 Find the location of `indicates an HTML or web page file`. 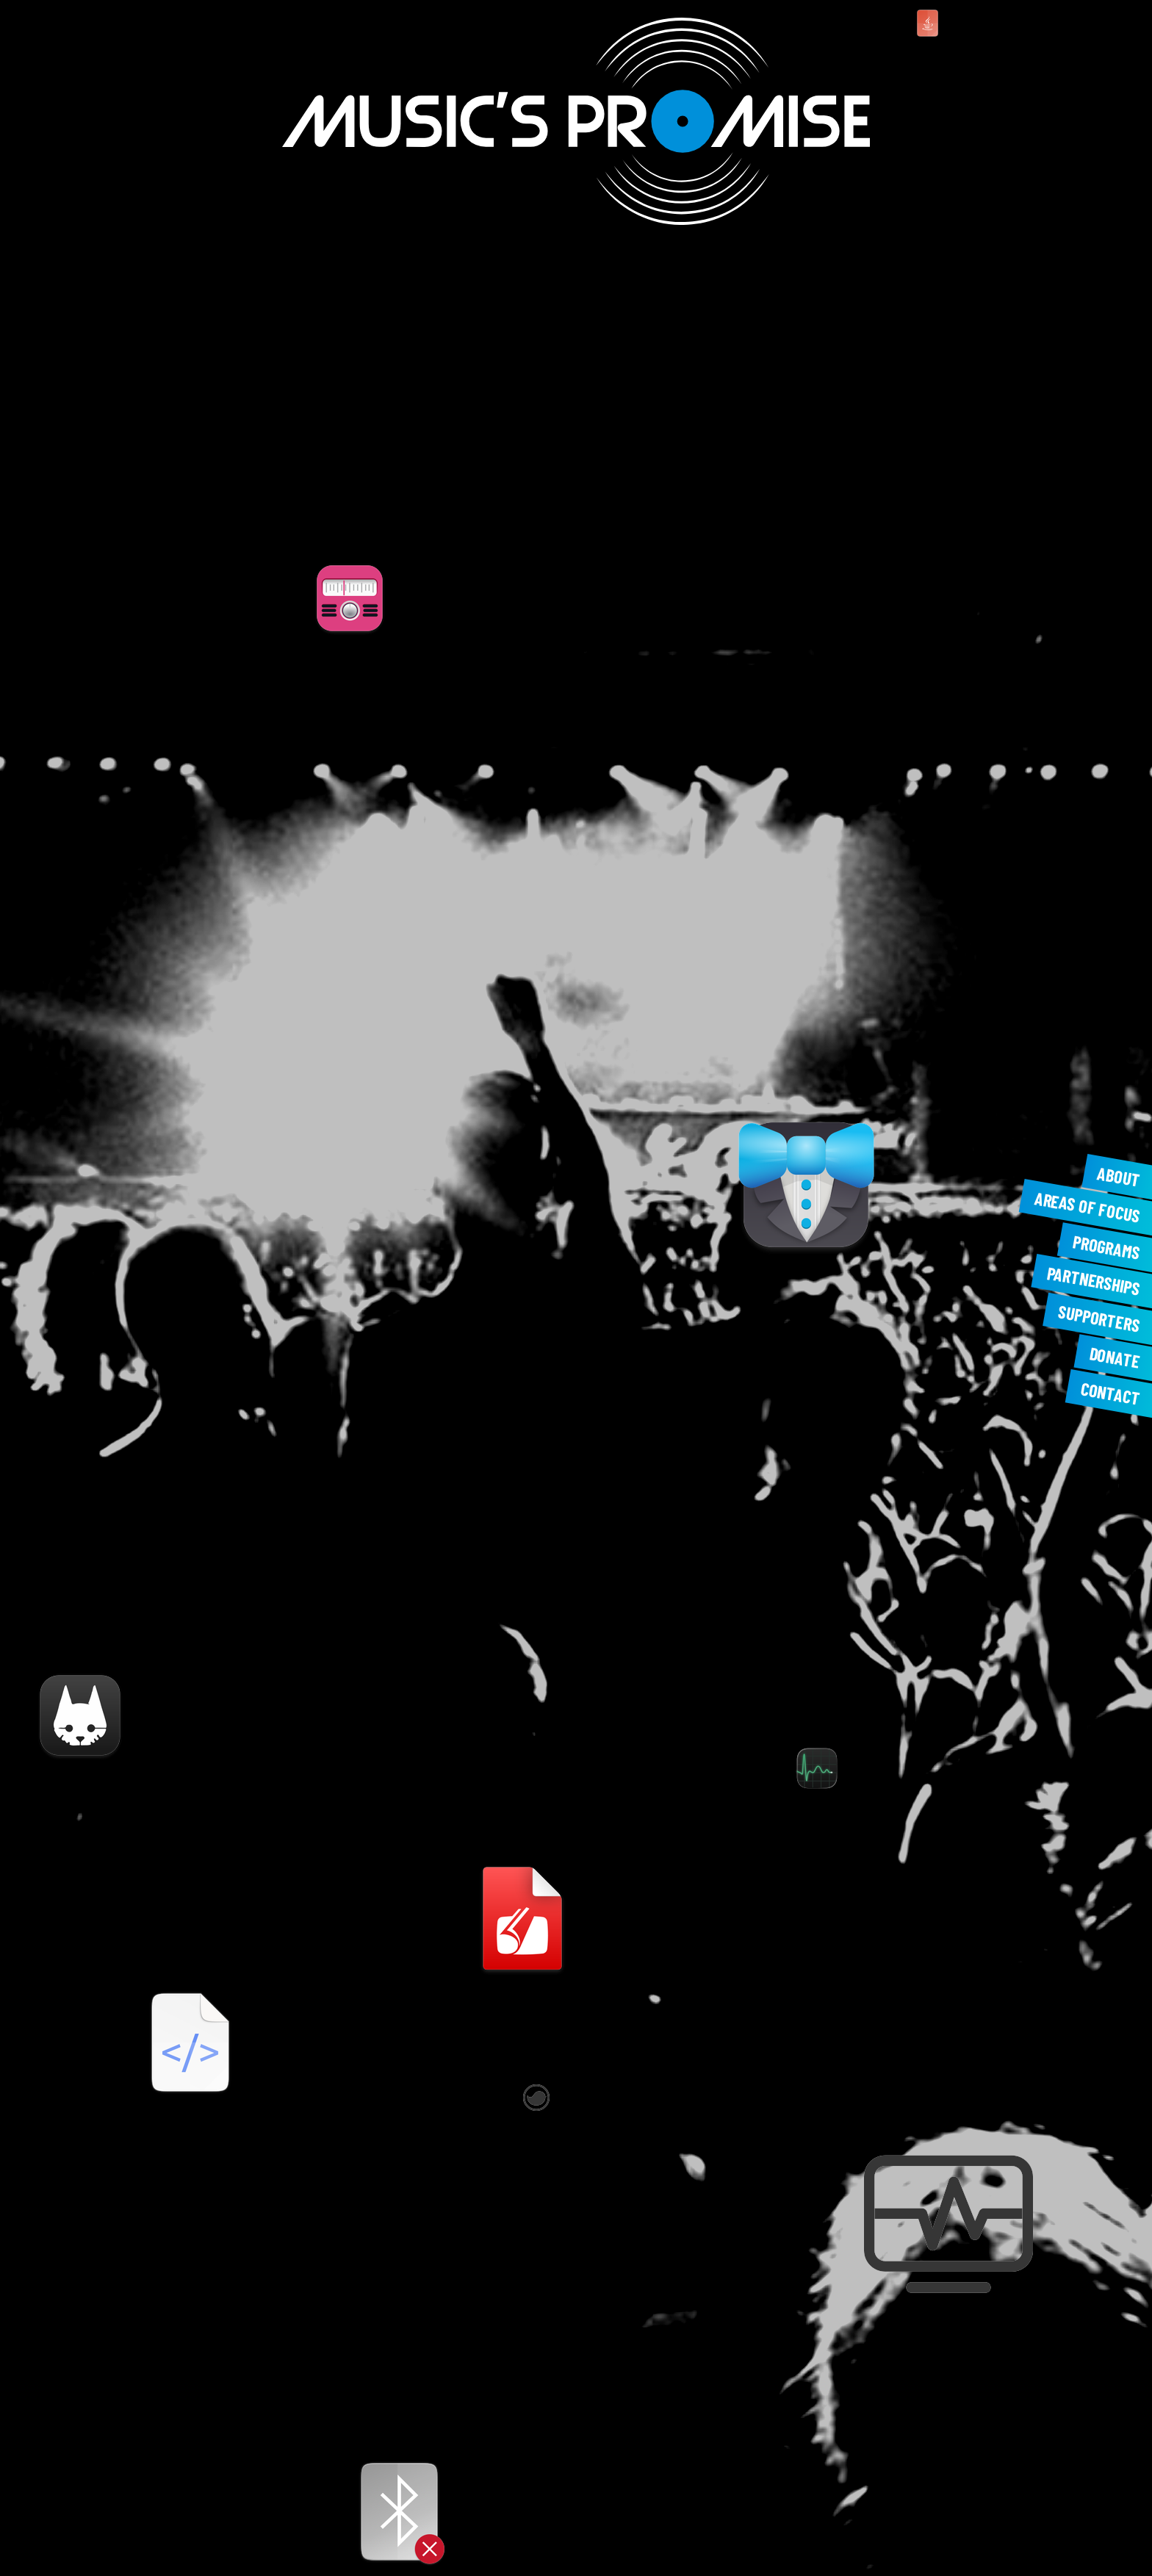

indicates an HTML or web page file is located at coordinates (190, 2042).